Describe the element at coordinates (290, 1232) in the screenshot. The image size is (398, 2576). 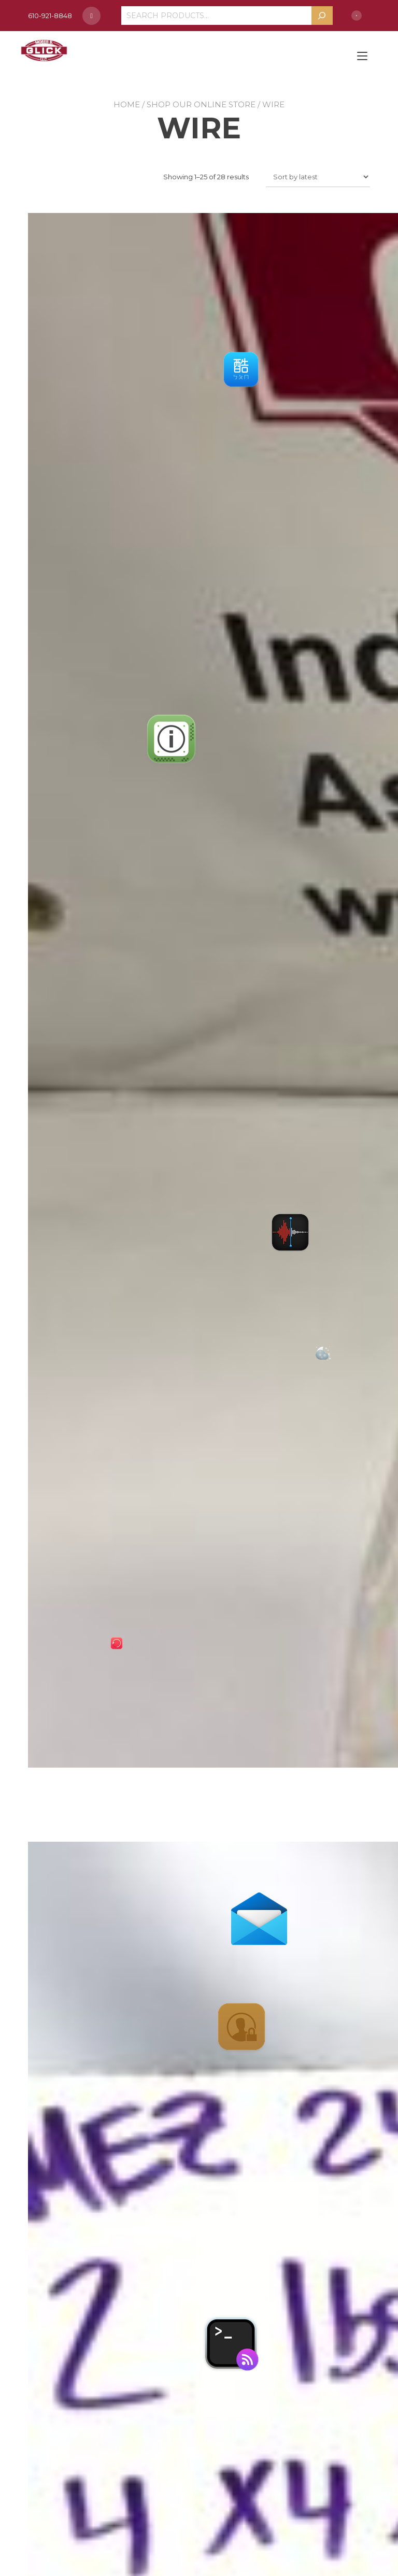
I see `open the voice memos app` at that location.